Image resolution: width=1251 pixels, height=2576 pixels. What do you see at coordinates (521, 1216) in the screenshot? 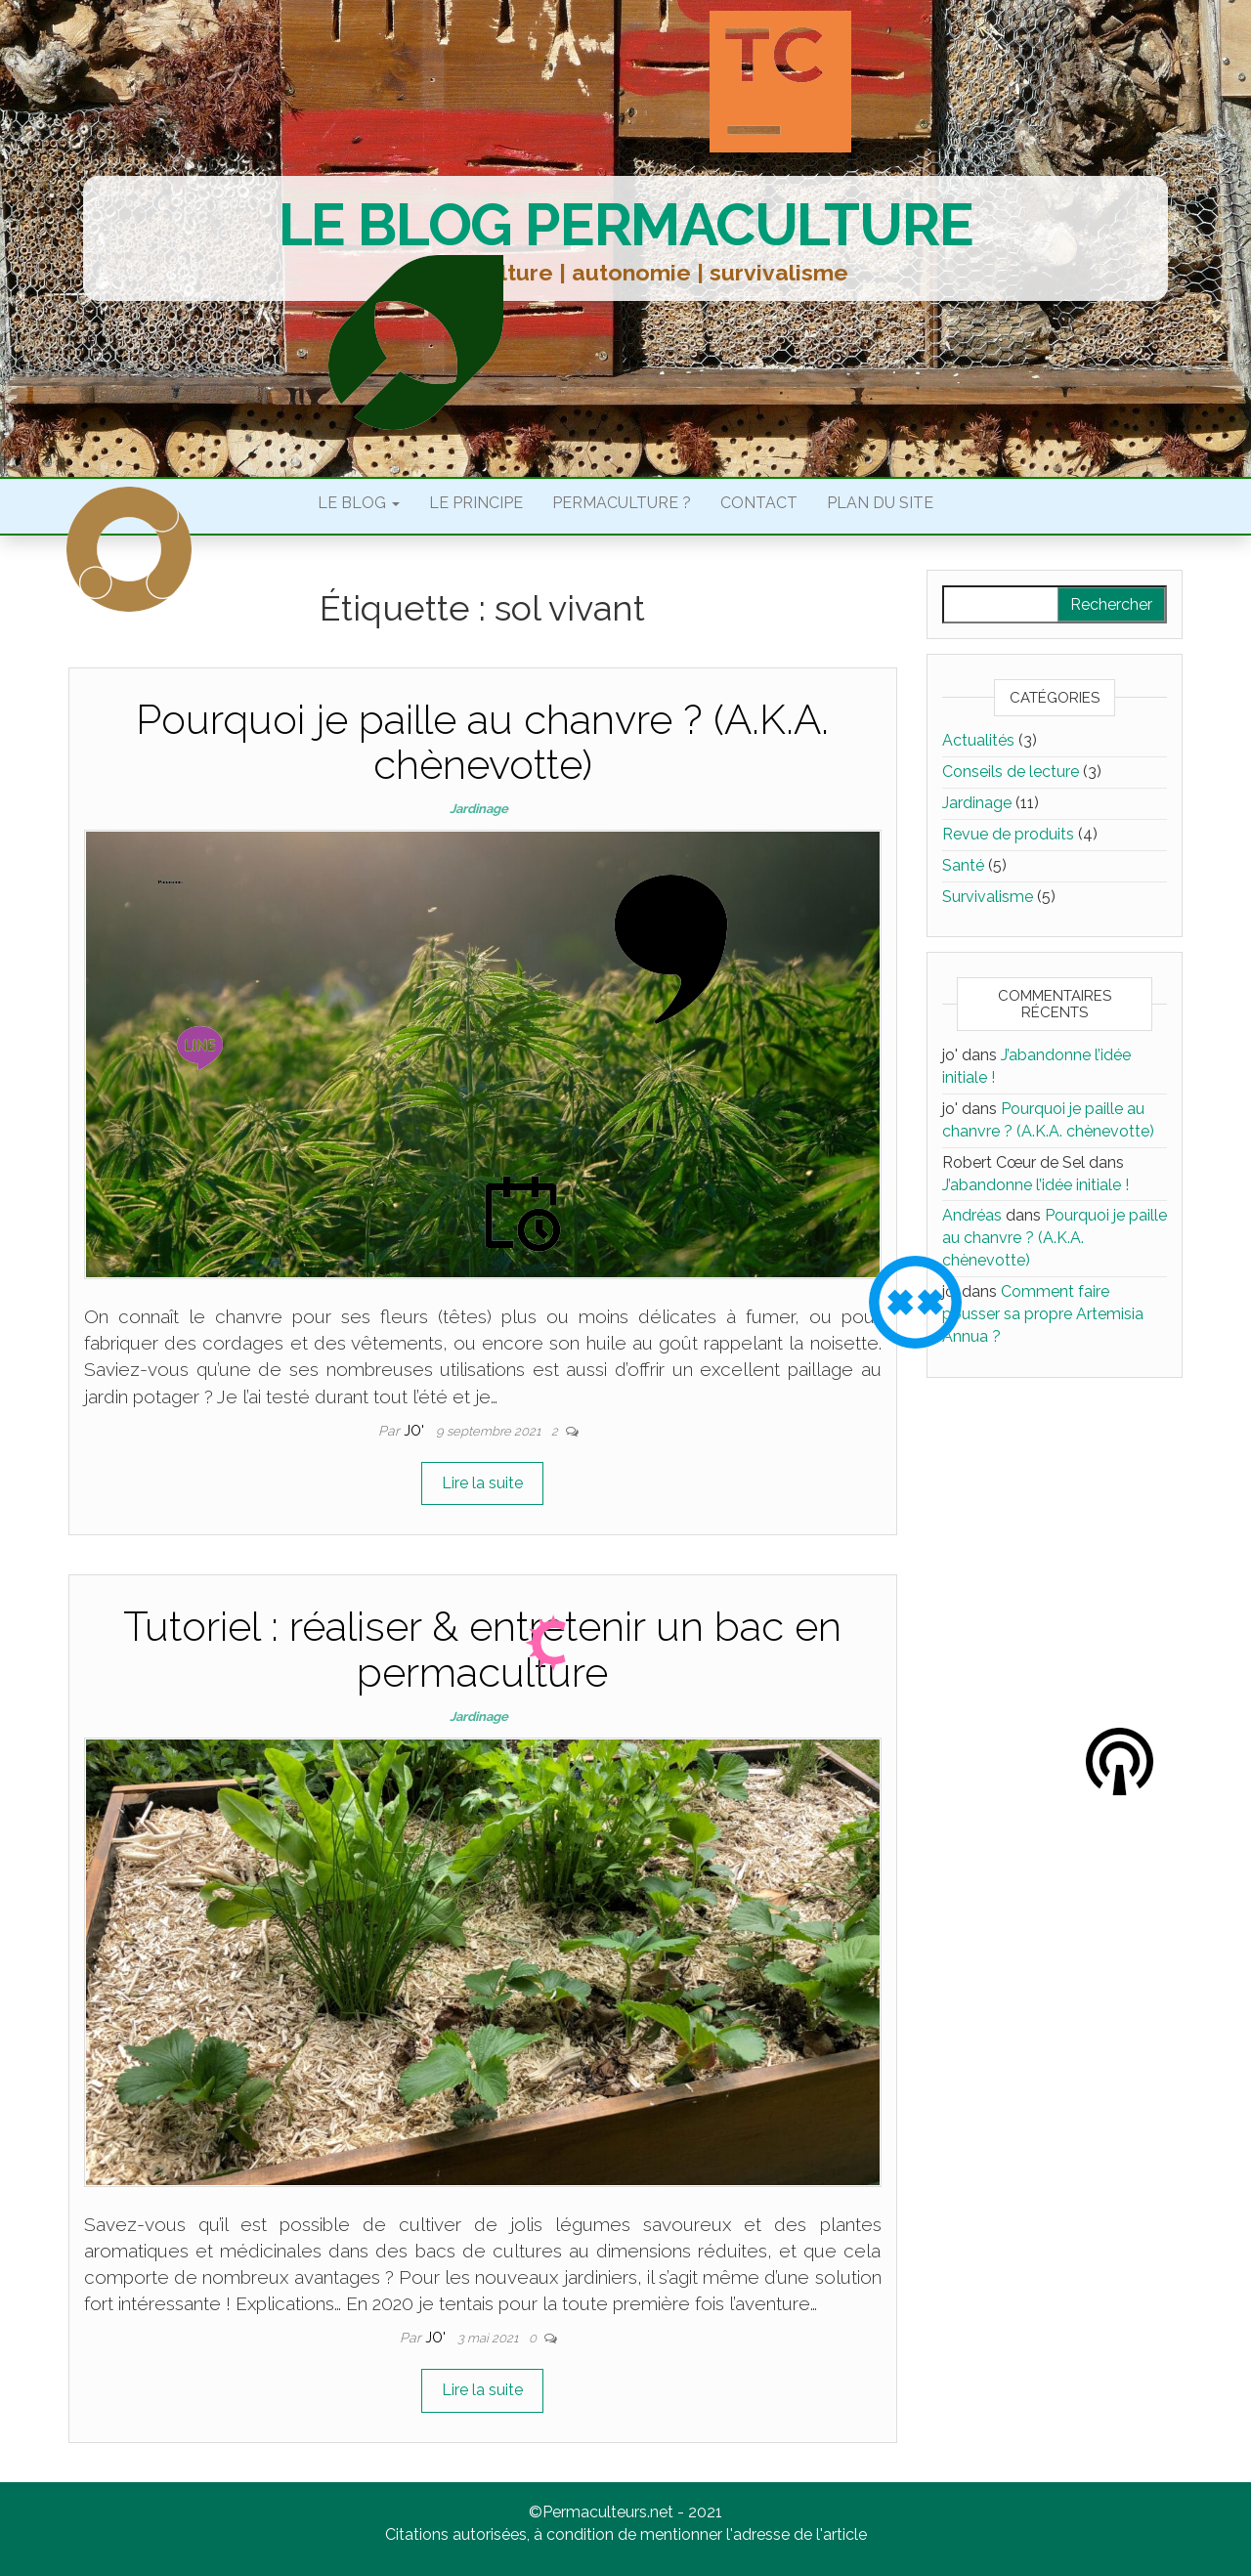
I see `view scheduled events or appointments` at bounding box center [521, 1216].